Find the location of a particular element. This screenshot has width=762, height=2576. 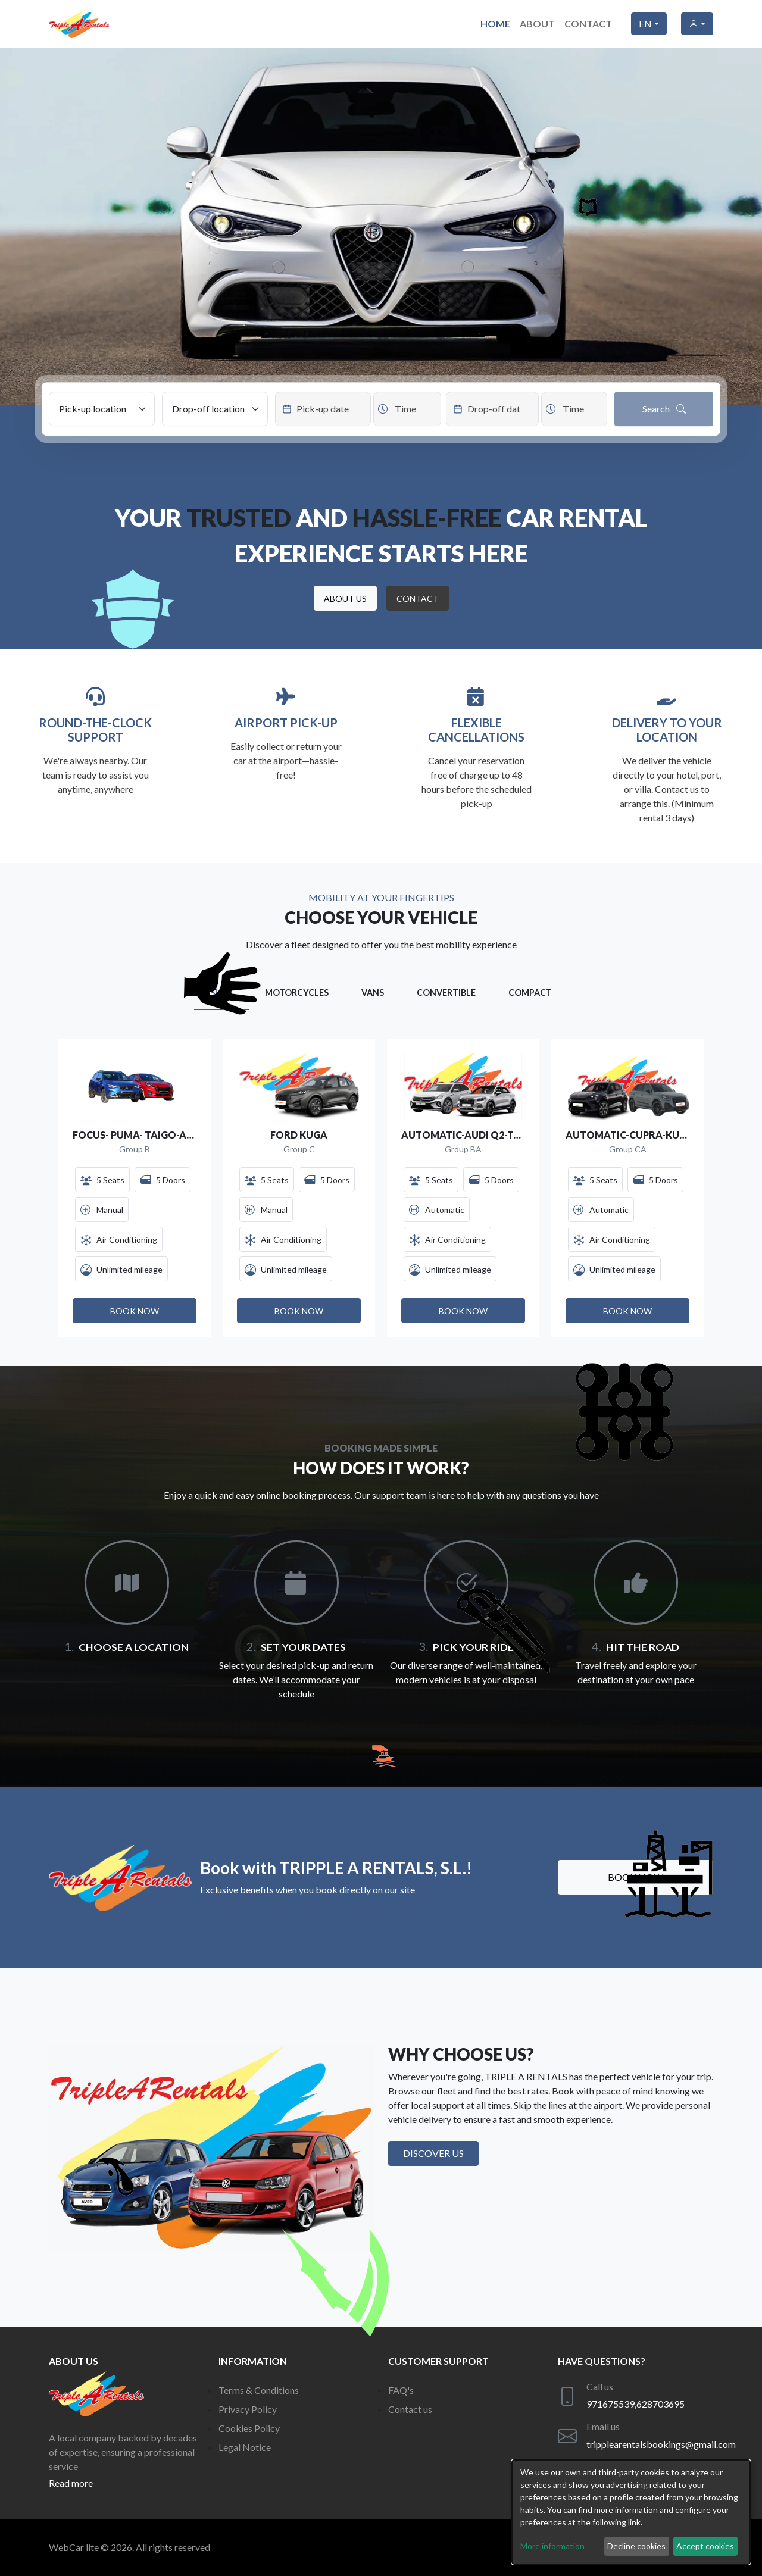

access cutting or trimming tools is located at coordinates (503, 1631).